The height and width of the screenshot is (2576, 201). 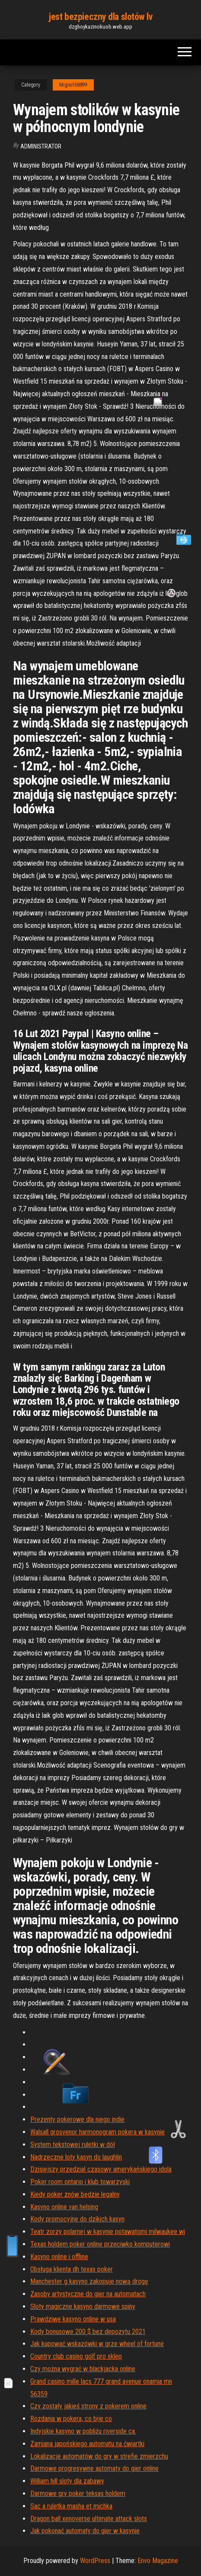 I want to click on find and replace text in a document, so click(x=57, y=2062).